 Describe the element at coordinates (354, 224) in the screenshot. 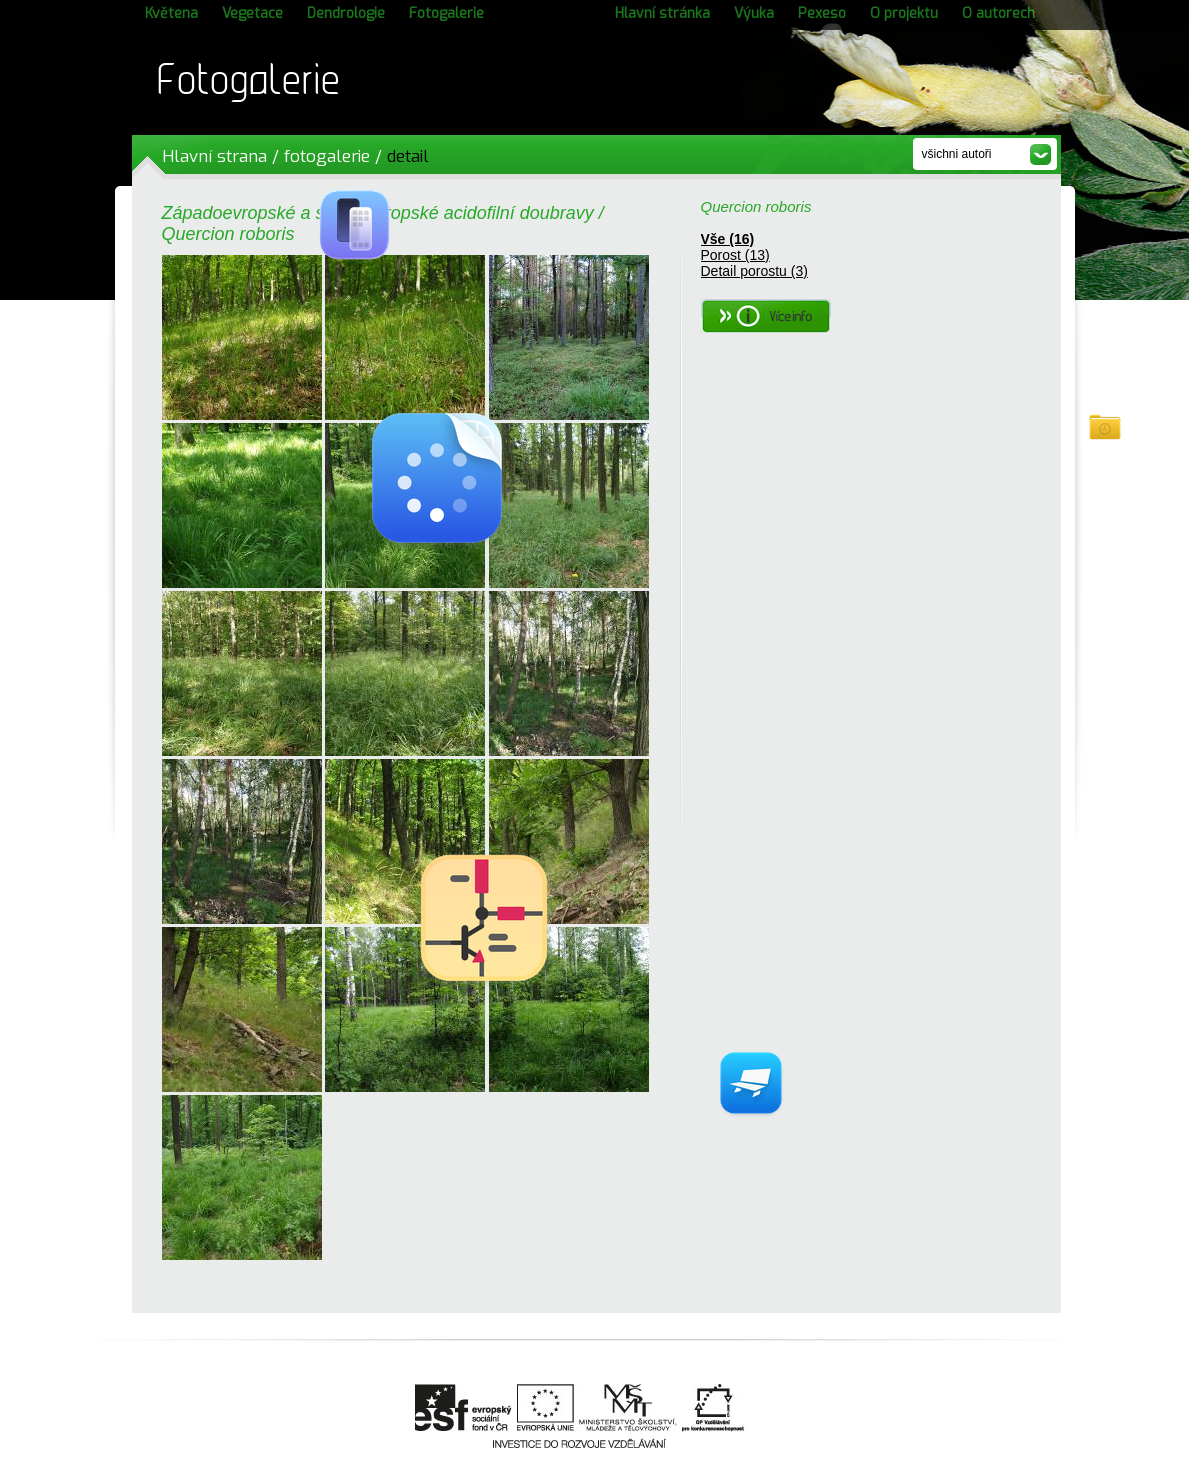

I see `open kde connect preferences` at that location.